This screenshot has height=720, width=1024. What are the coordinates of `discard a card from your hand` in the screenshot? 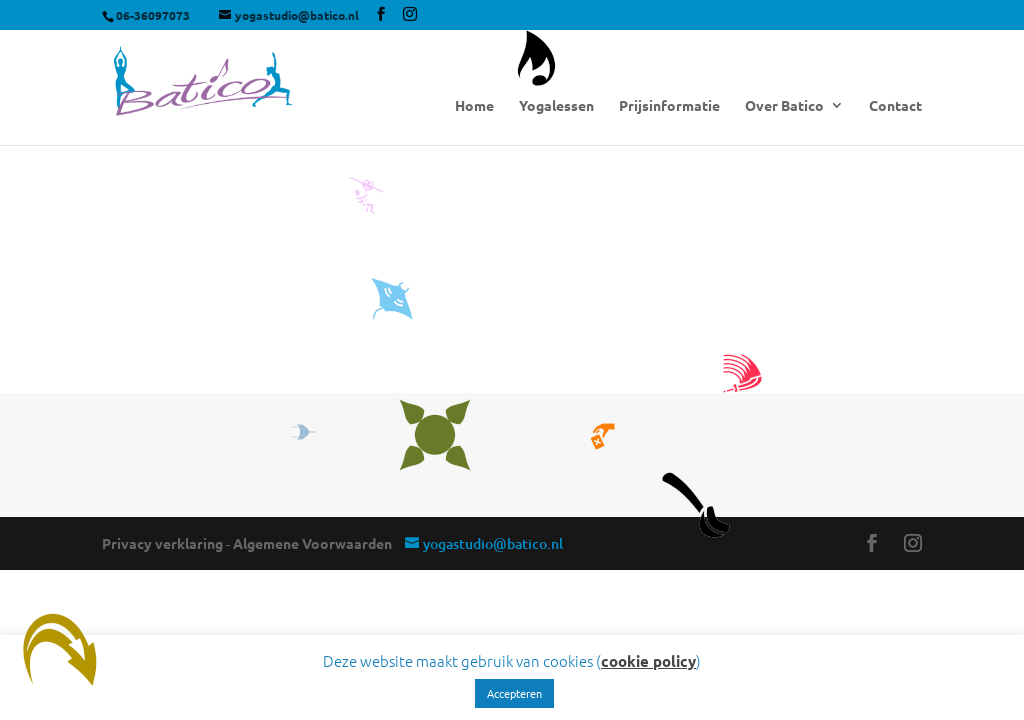 It's located at (601, 436).